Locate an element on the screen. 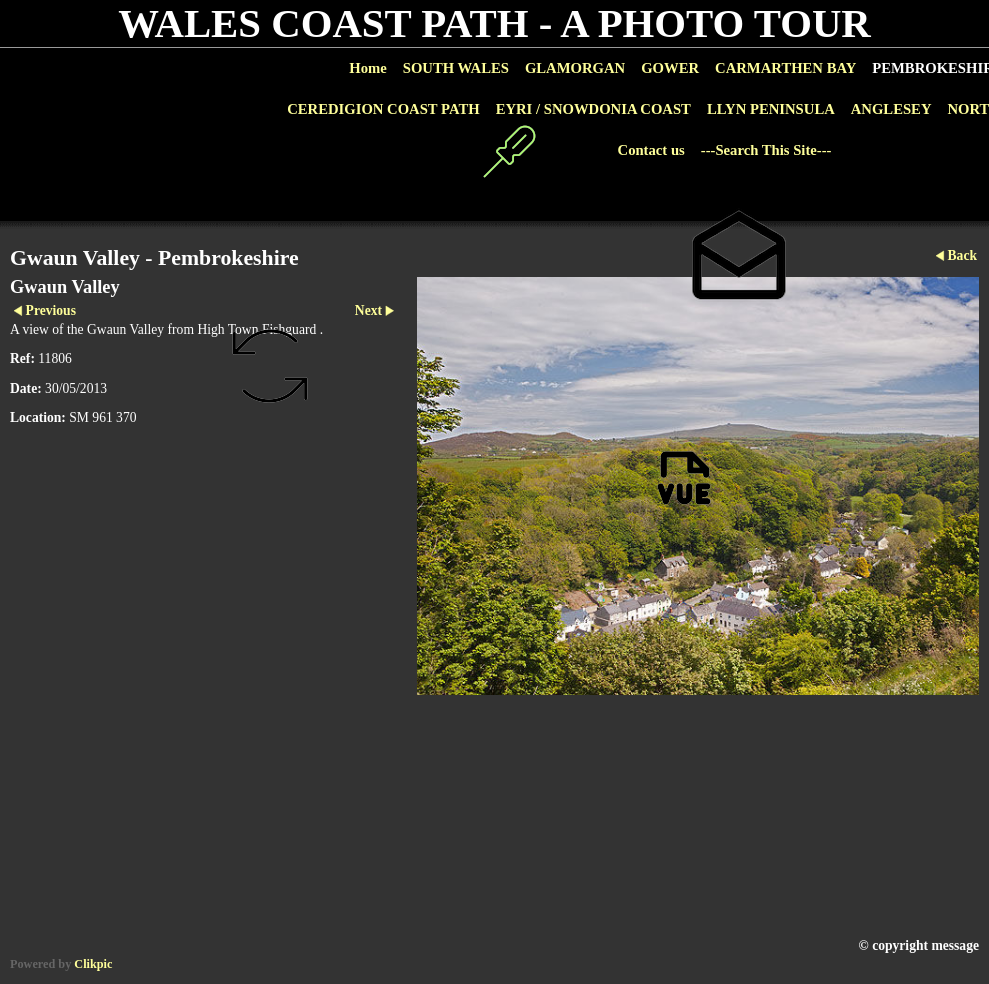  access settings or configuration options is located at coordinates (509, 151).